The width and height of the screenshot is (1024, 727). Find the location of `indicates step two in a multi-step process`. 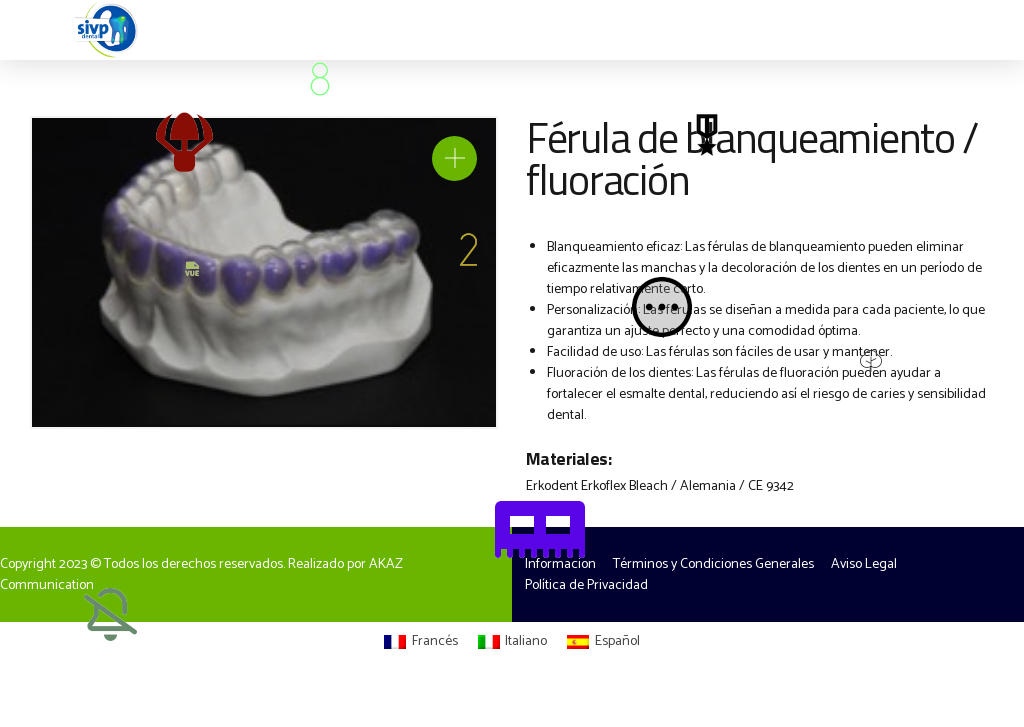

indicates step two in a multi-step process is located at coordinates (468, 249).